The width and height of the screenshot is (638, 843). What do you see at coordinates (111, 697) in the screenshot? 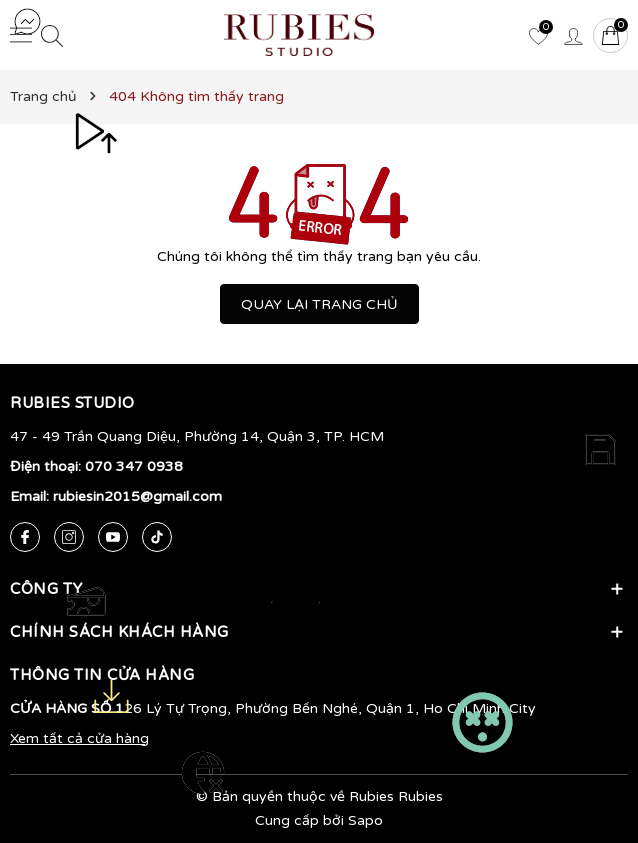
I see `download a file` at bounding box center [111, 697].